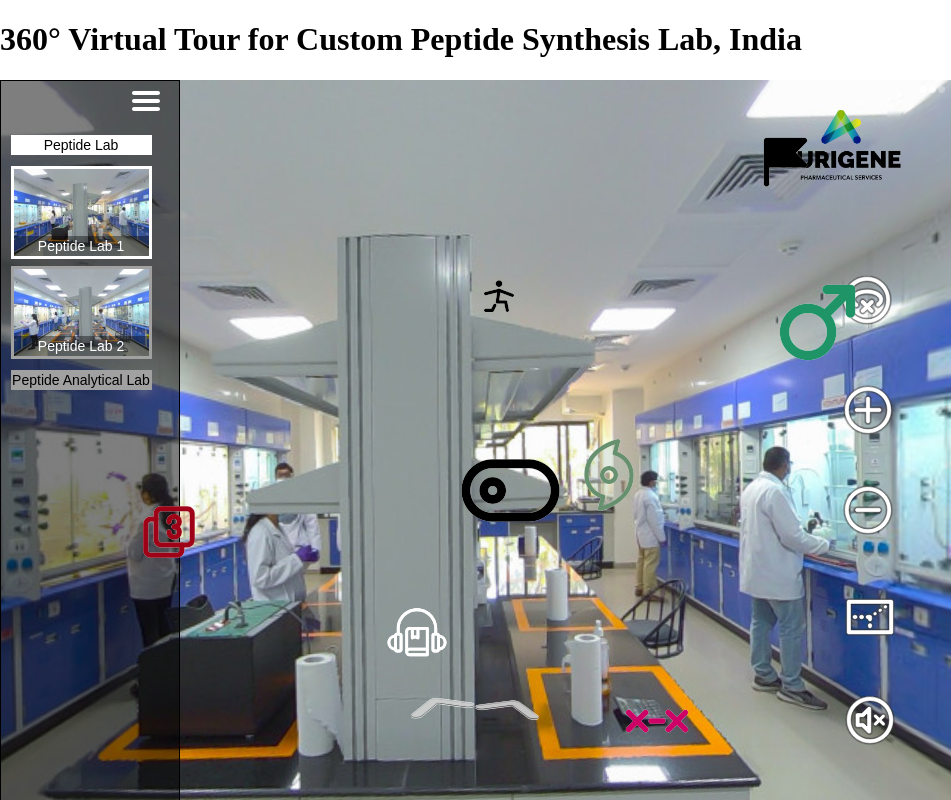 The image size is (951, 800). I want to click on flag or bookmark an item, so click(785, 159).